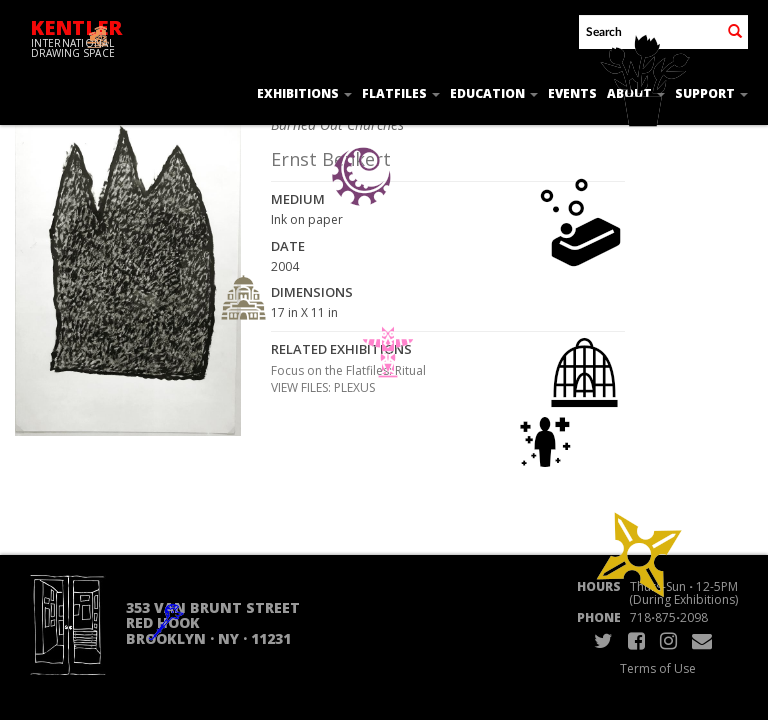  I want to click on view historical or religious landmarks, so click(243, 297).